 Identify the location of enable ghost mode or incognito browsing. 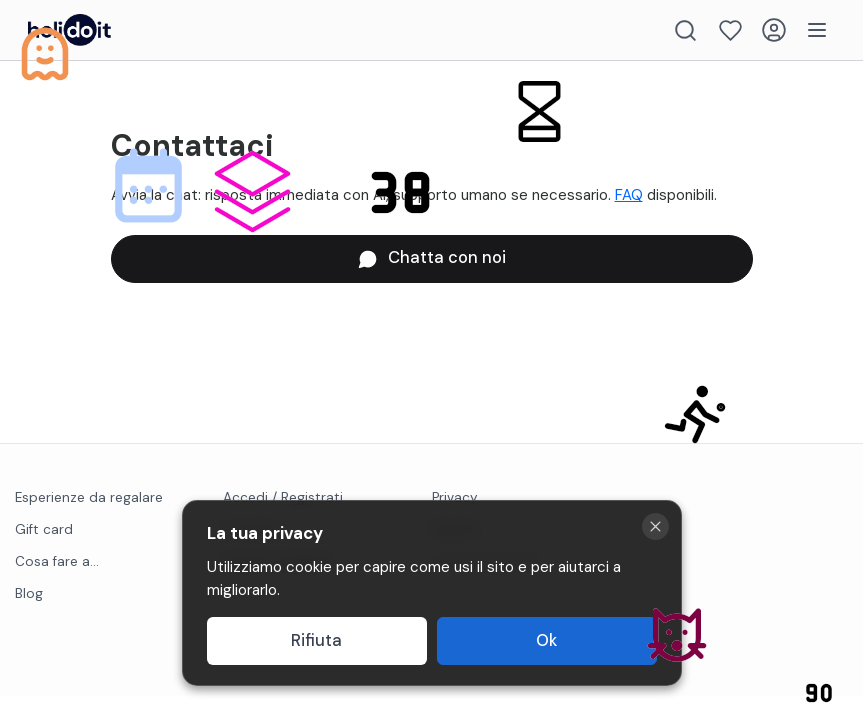
(45, 54).